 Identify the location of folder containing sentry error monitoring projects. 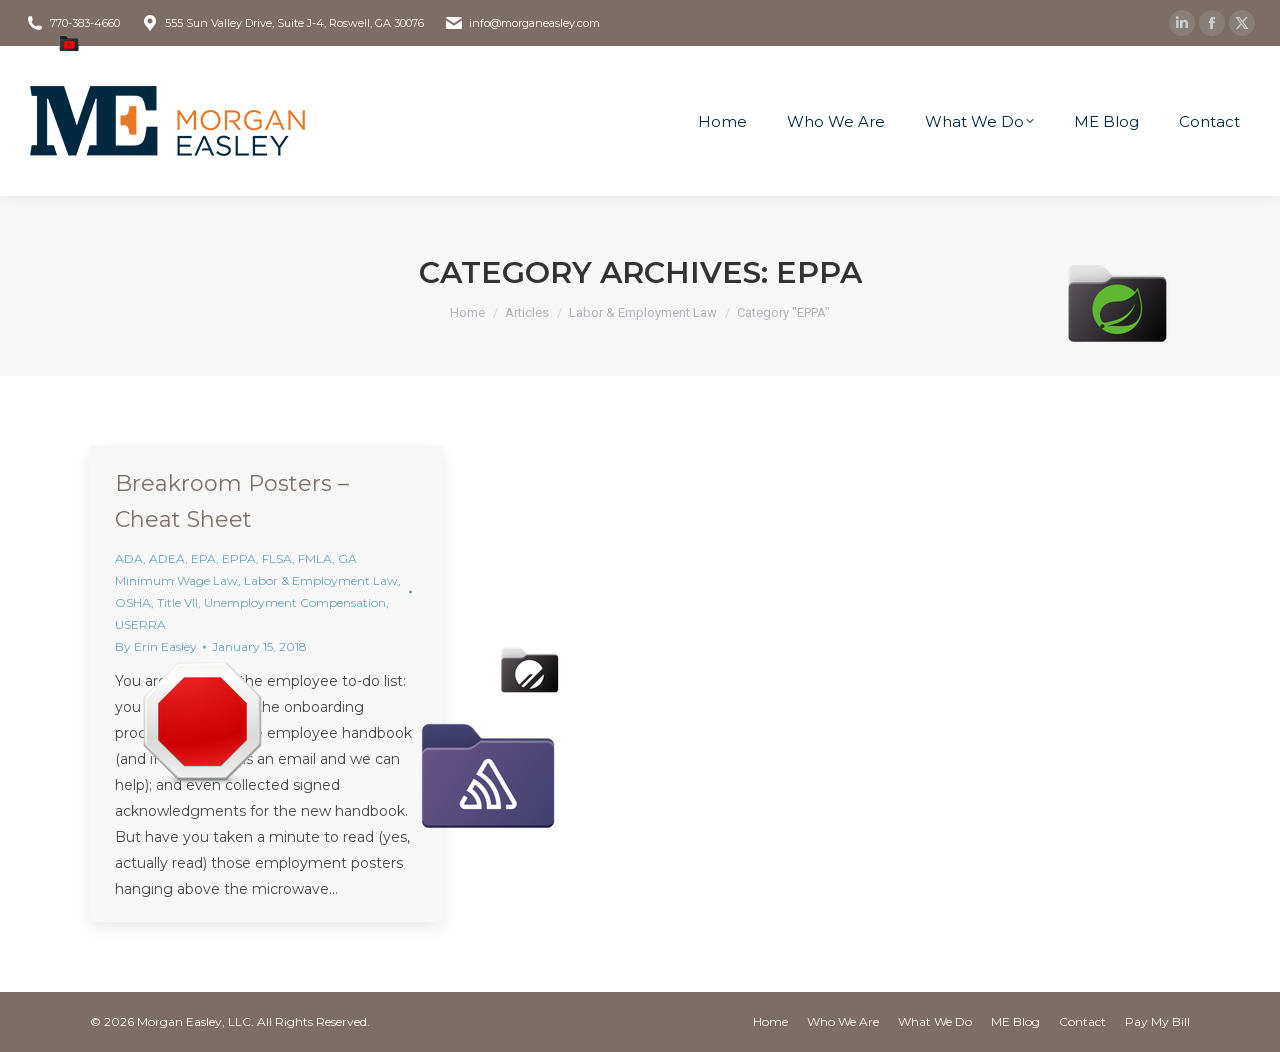
(487, 779).